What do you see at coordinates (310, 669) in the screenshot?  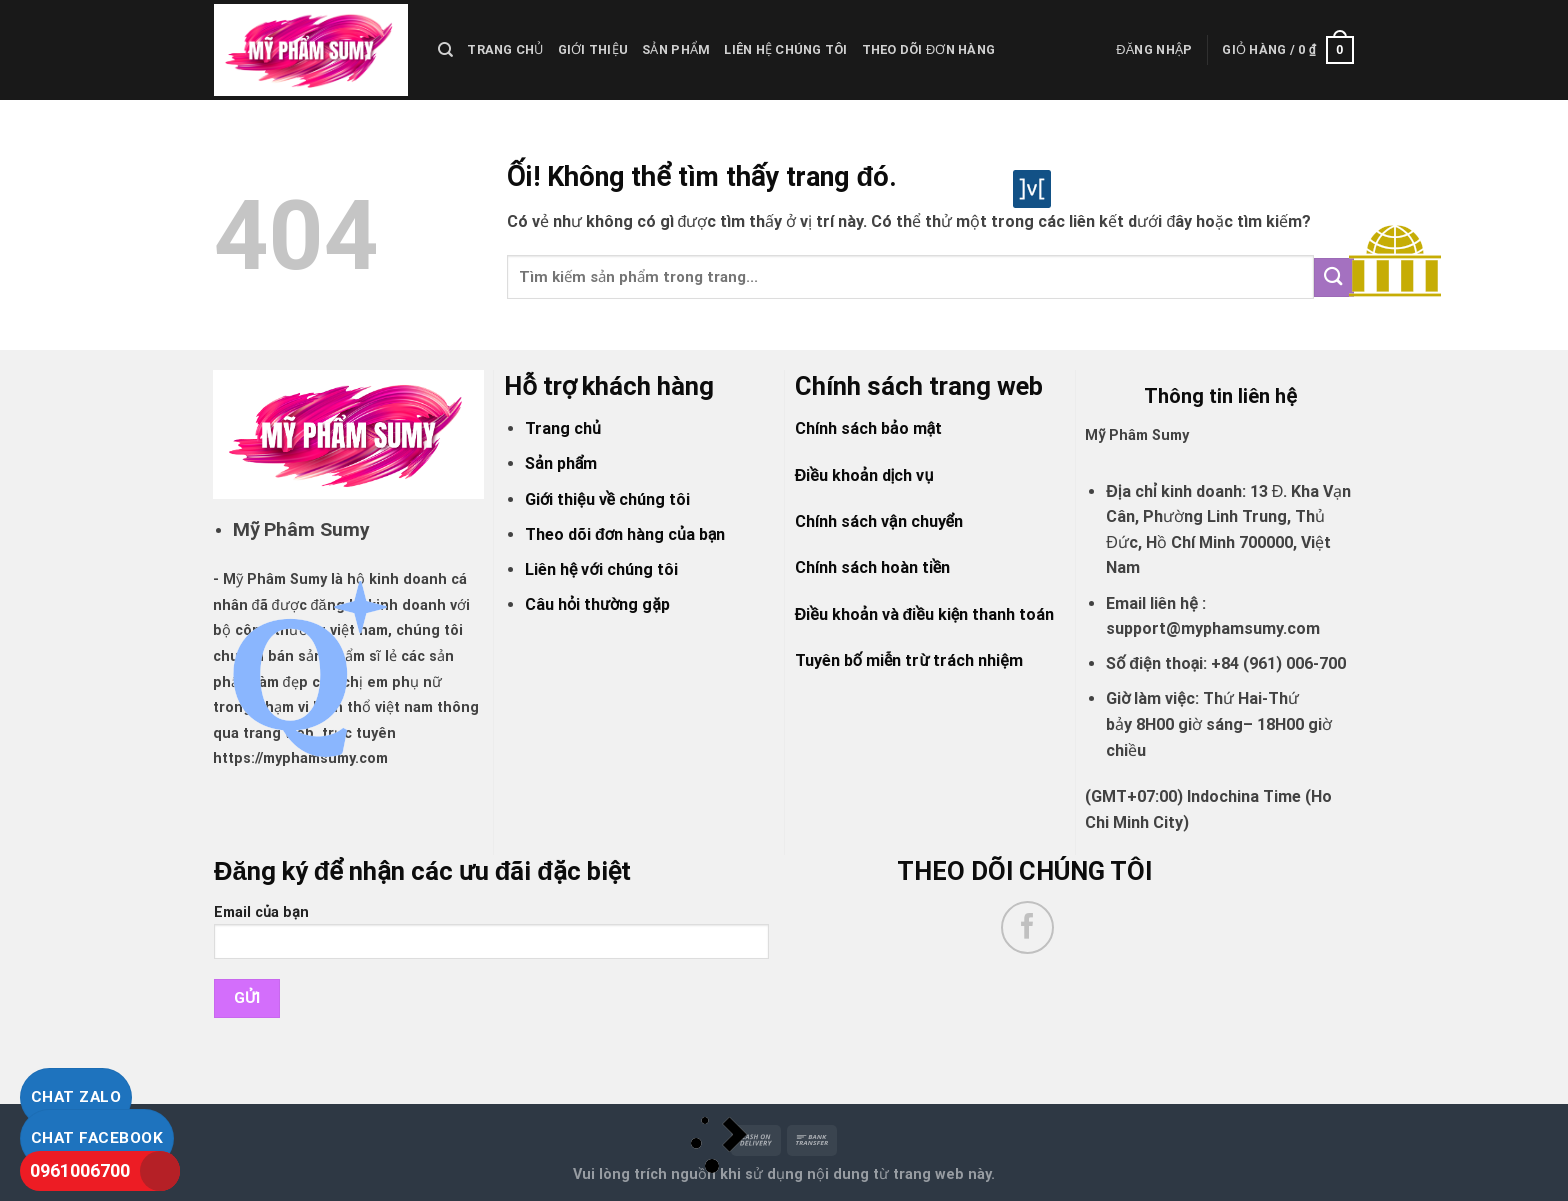 I see `open qwant search engine` at bounding box center [310, 669].